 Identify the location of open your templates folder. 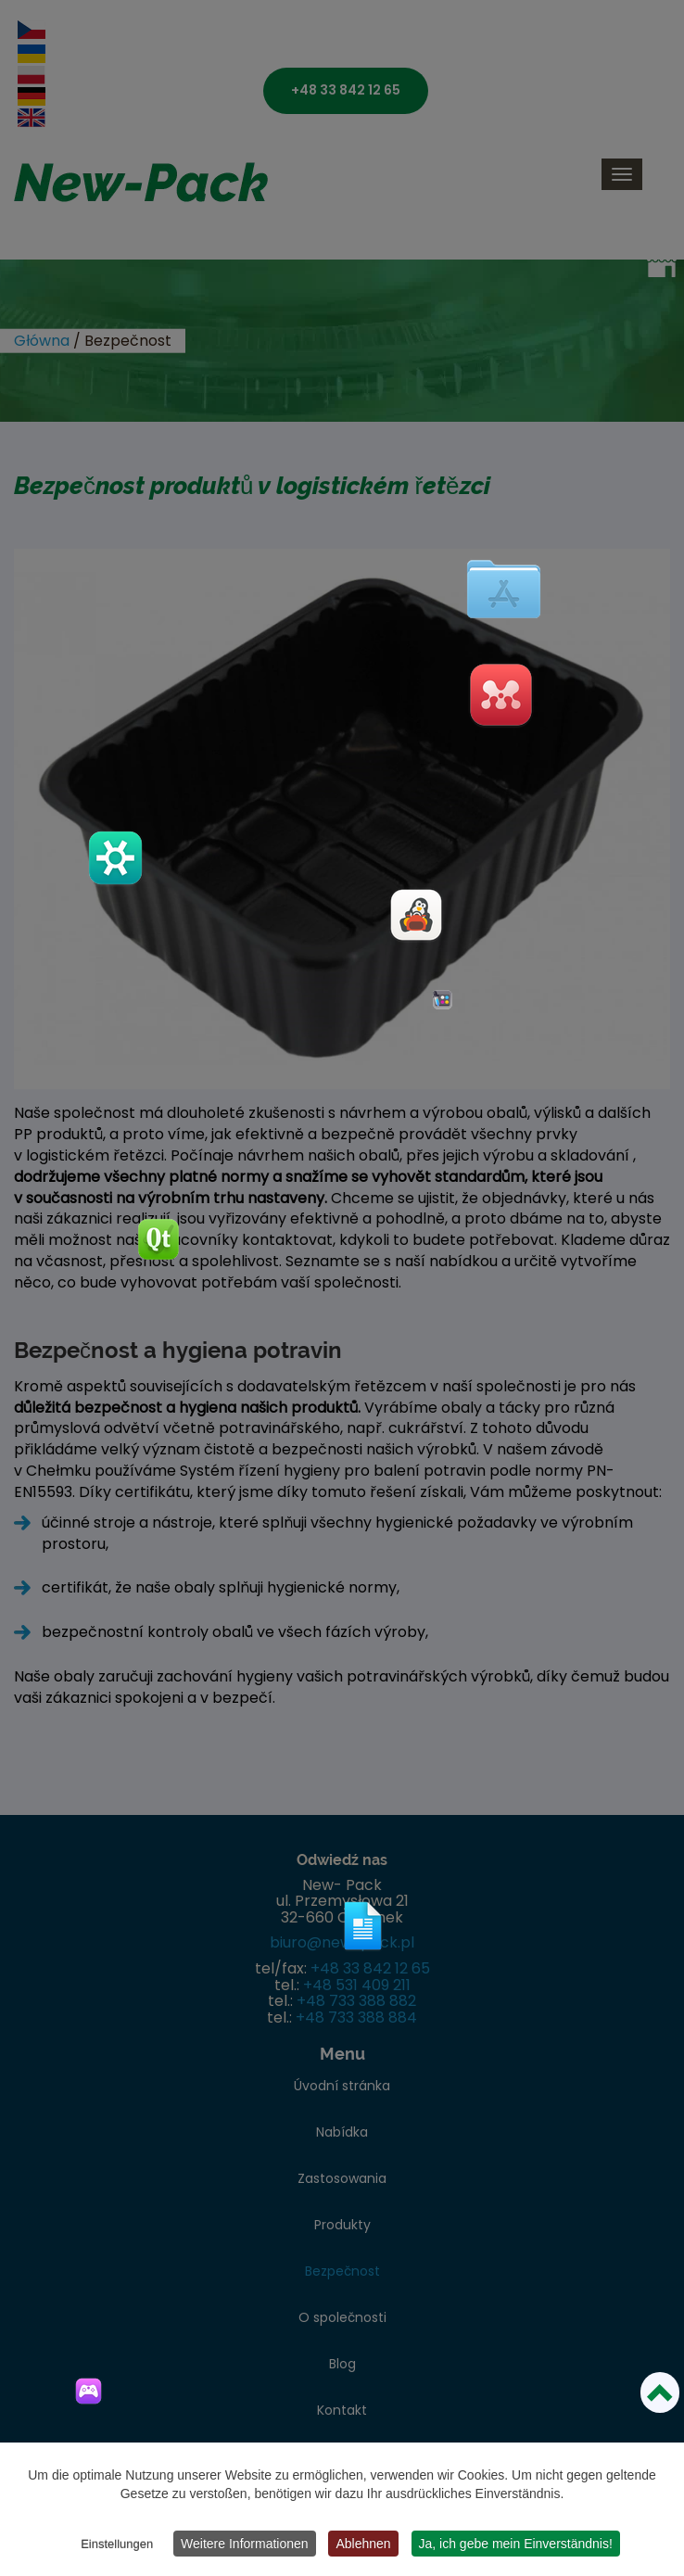
(503, 589).